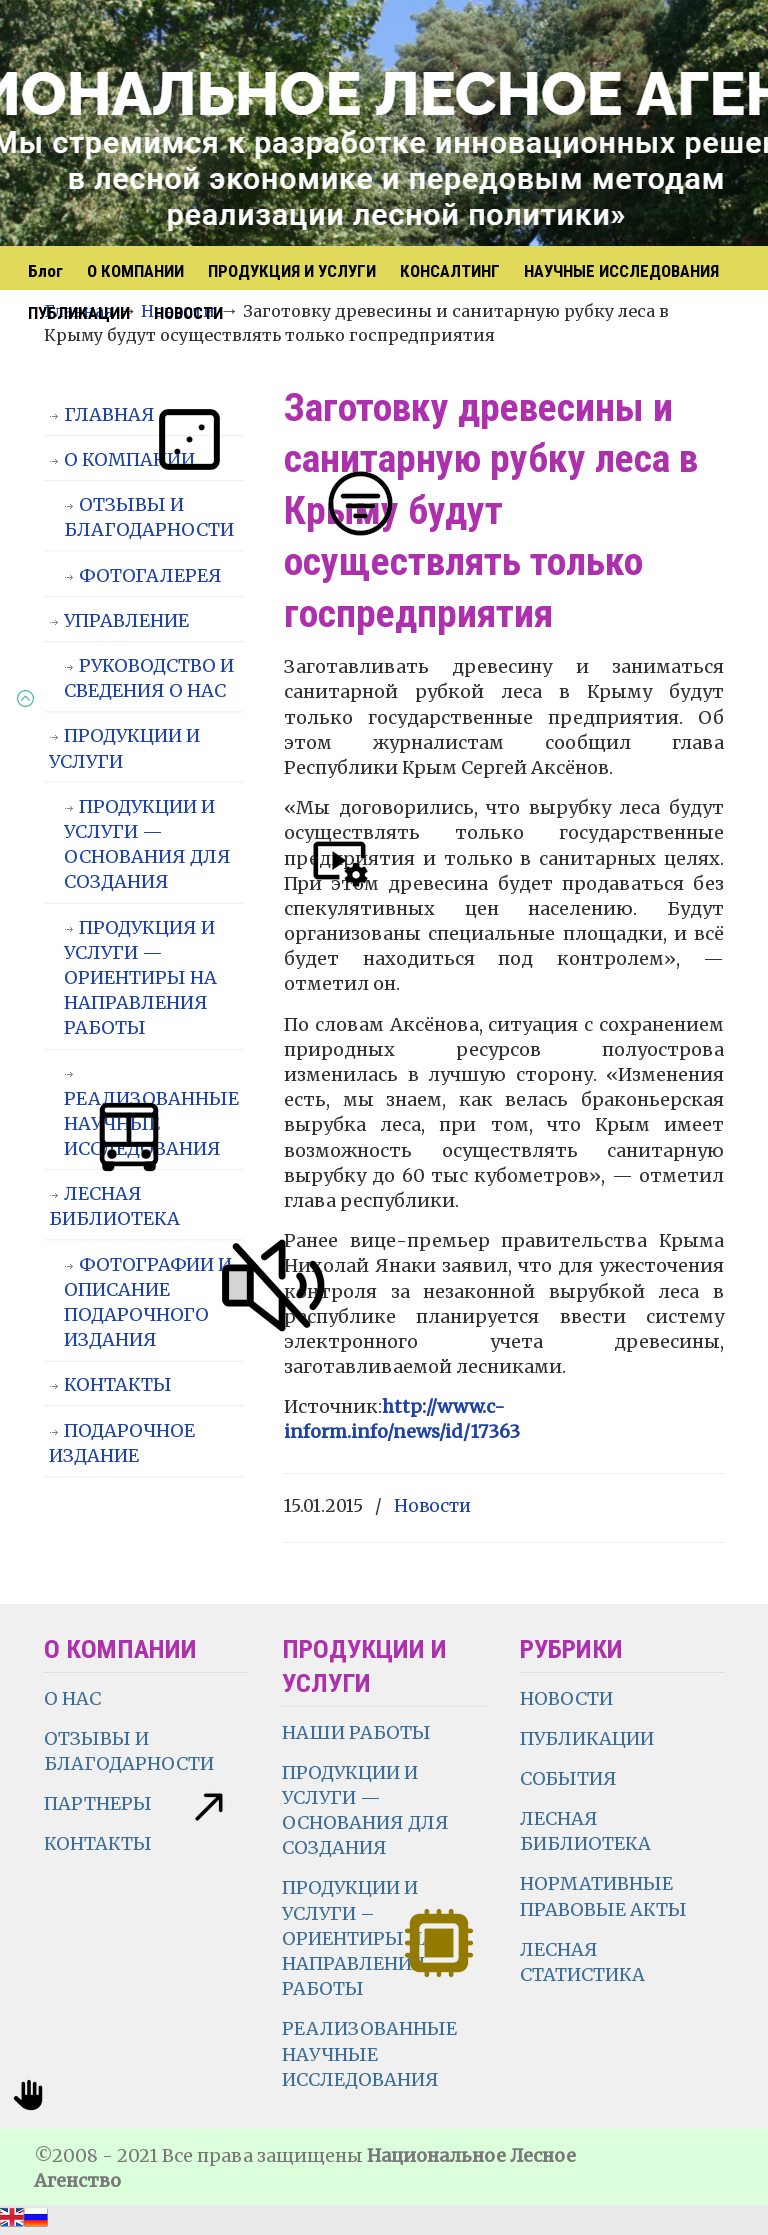 The image size is (768, 2235). I want to click on scroll to top of page, so click(25, 698).